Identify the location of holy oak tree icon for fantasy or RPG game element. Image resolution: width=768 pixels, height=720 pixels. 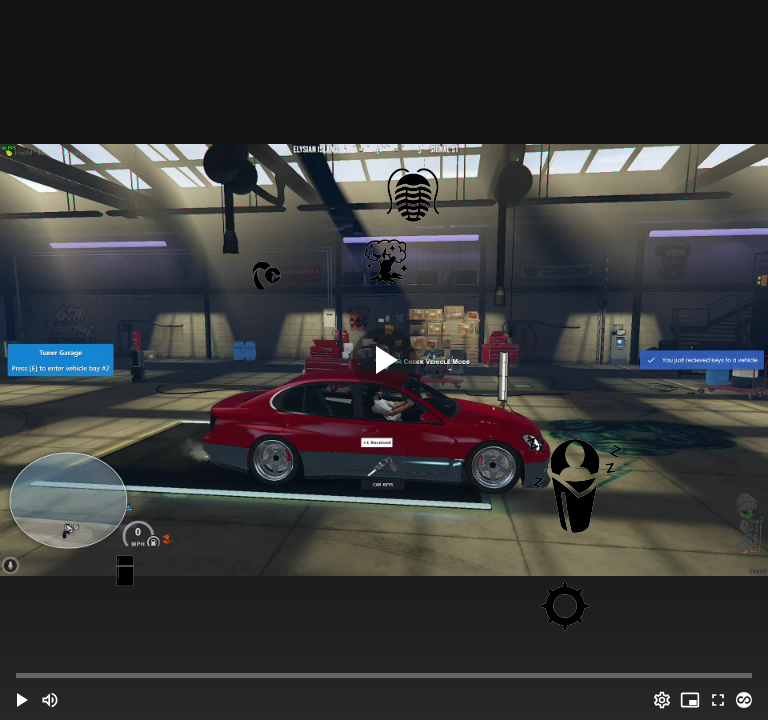
(386, 261).